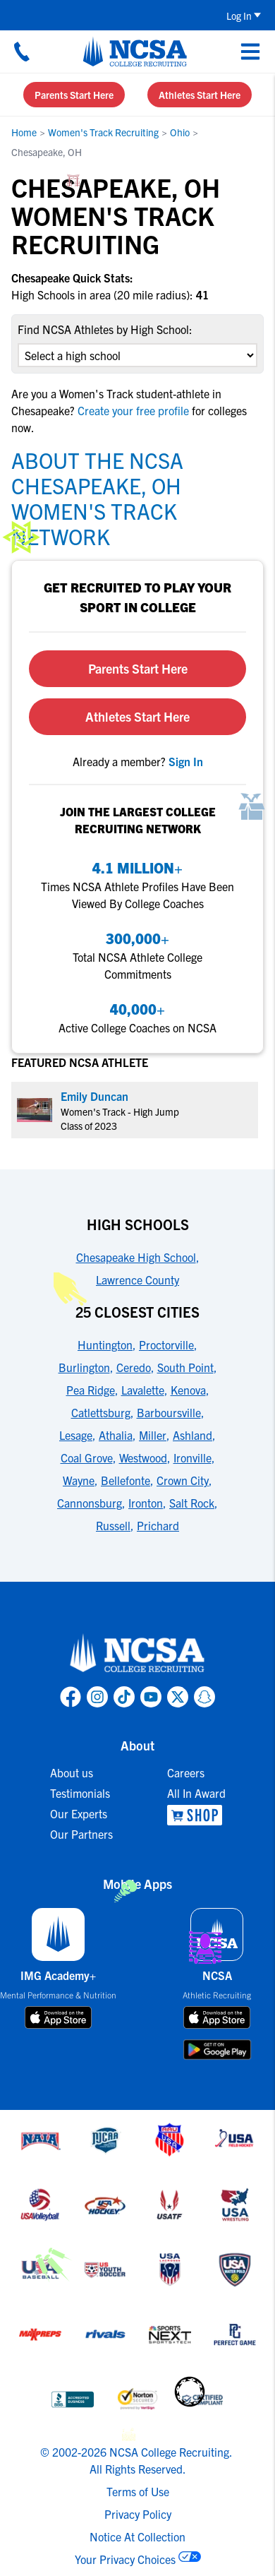  I want to click on view criminal record or booking photo, so click(205, 1948).